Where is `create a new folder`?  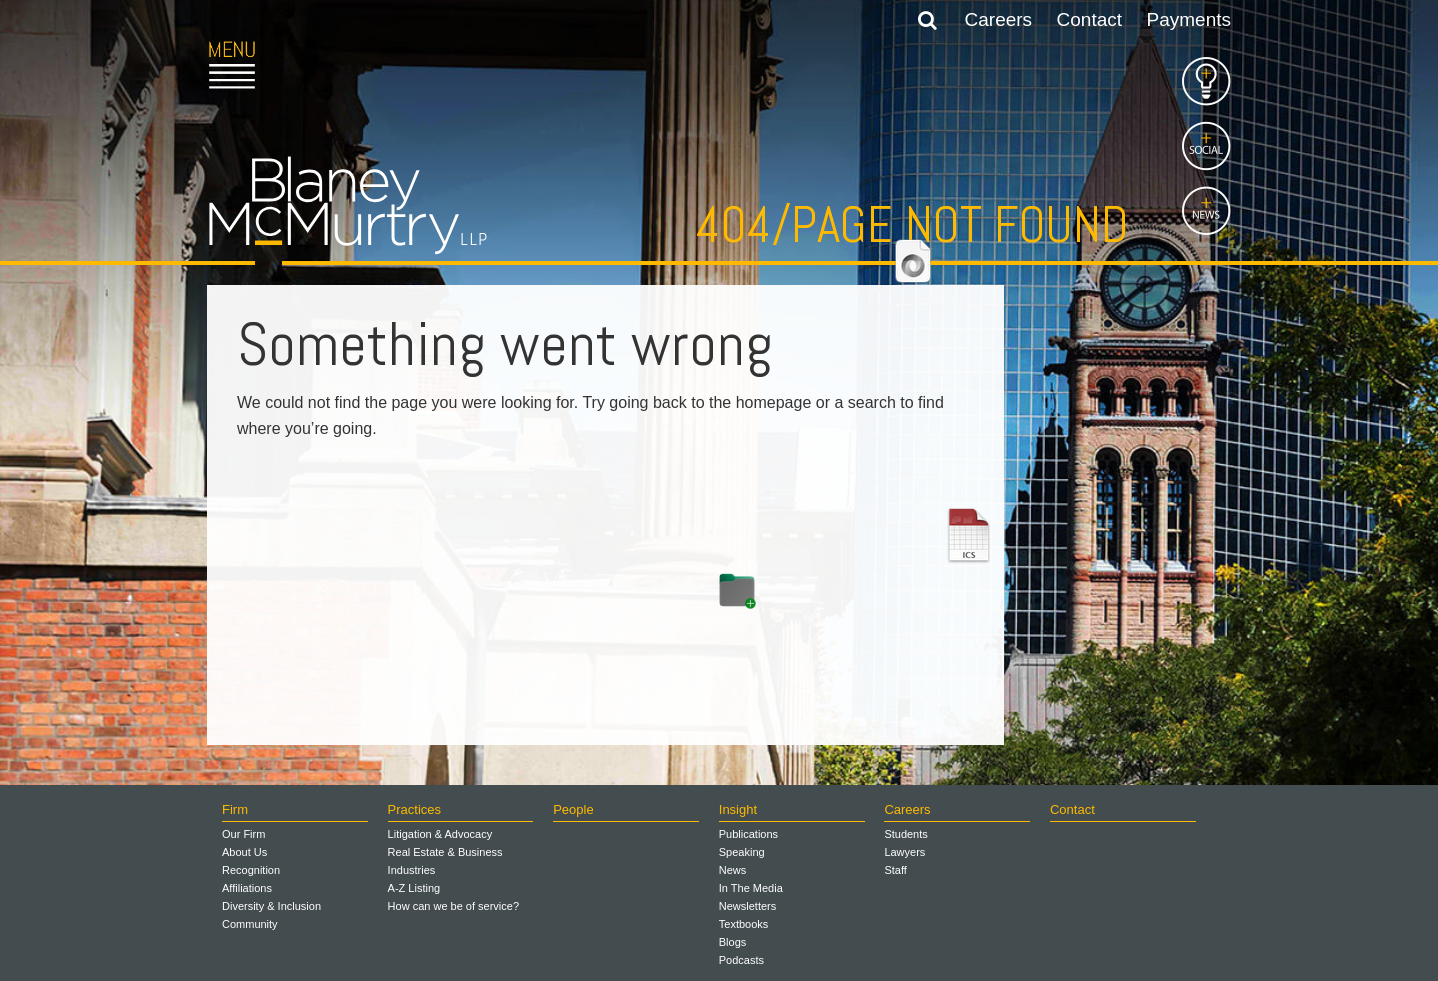 create a new folder is located at coordinates (737, 590).